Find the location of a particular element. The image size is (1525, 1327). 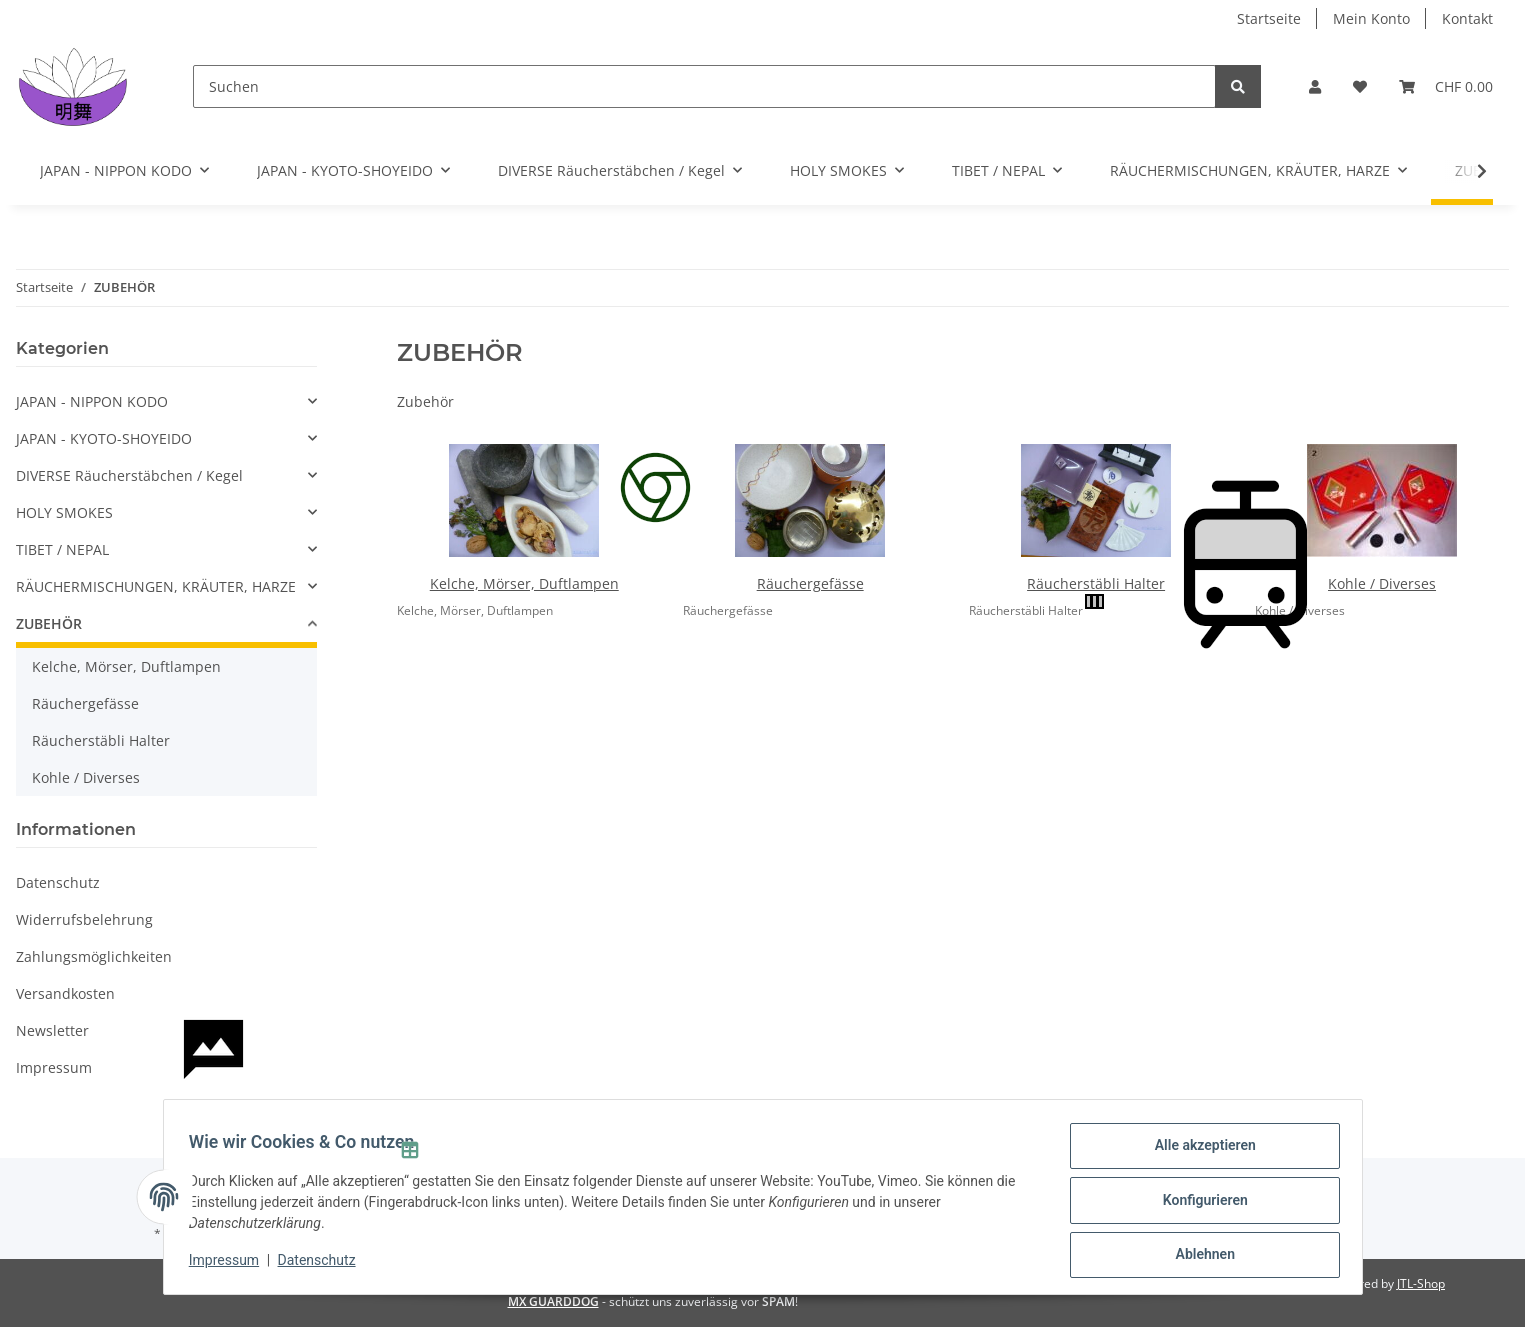

switch to column view layout is located at coordinates (1094, 602).